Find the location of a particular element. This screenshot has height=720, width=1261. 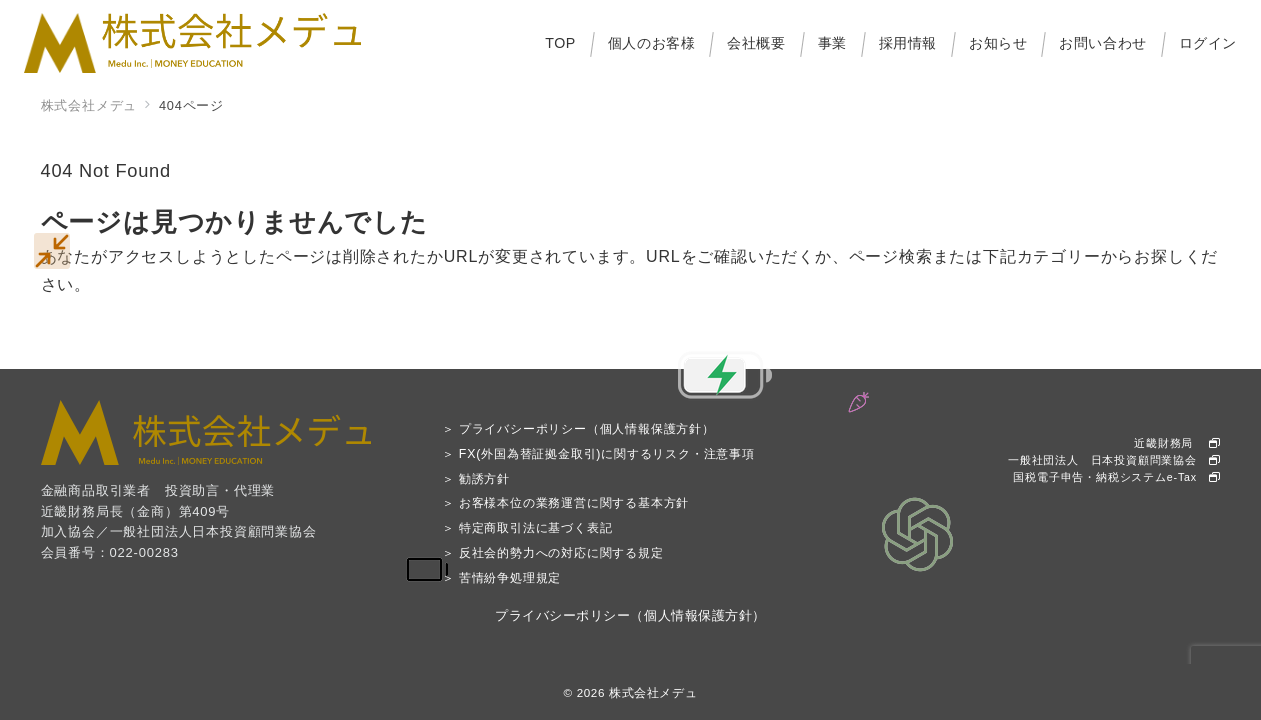

indicates battery is charging at 80% capacity is located at coordinates (725, 375).